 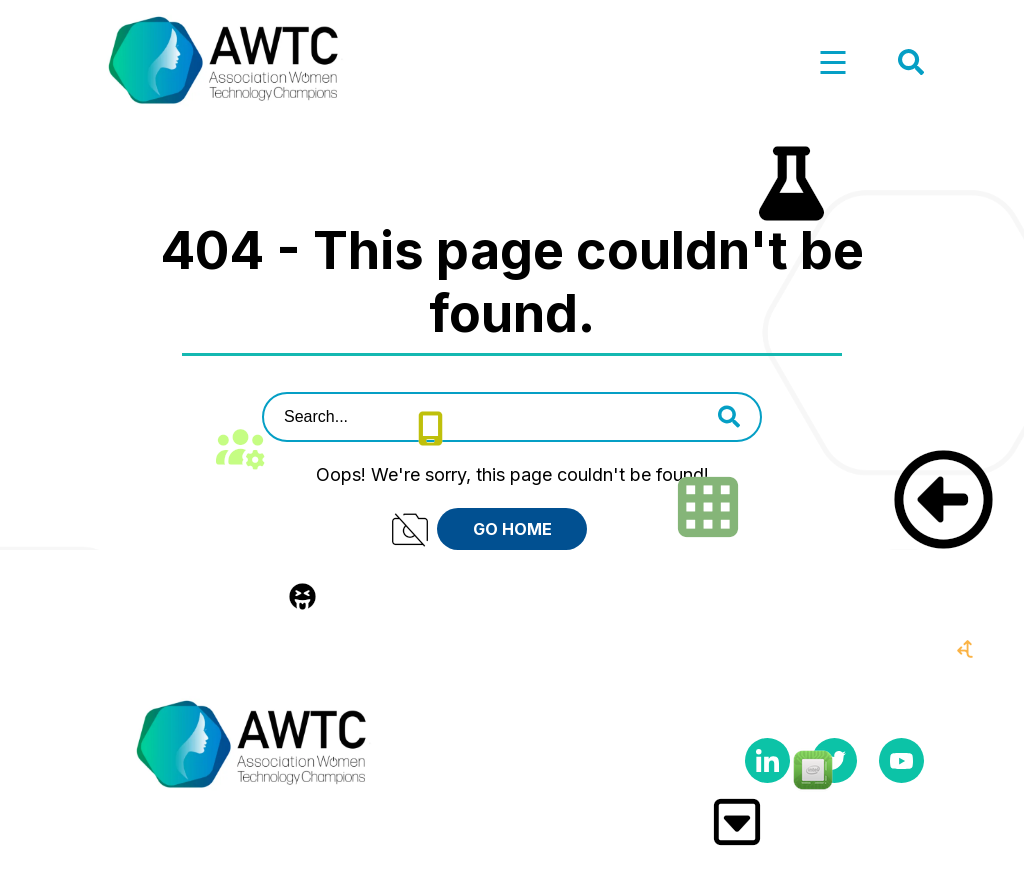 What do you see at coordinates (791, 183) in the screenshot?
I see `access science or laboratory features` at bounding box center [791, 183].